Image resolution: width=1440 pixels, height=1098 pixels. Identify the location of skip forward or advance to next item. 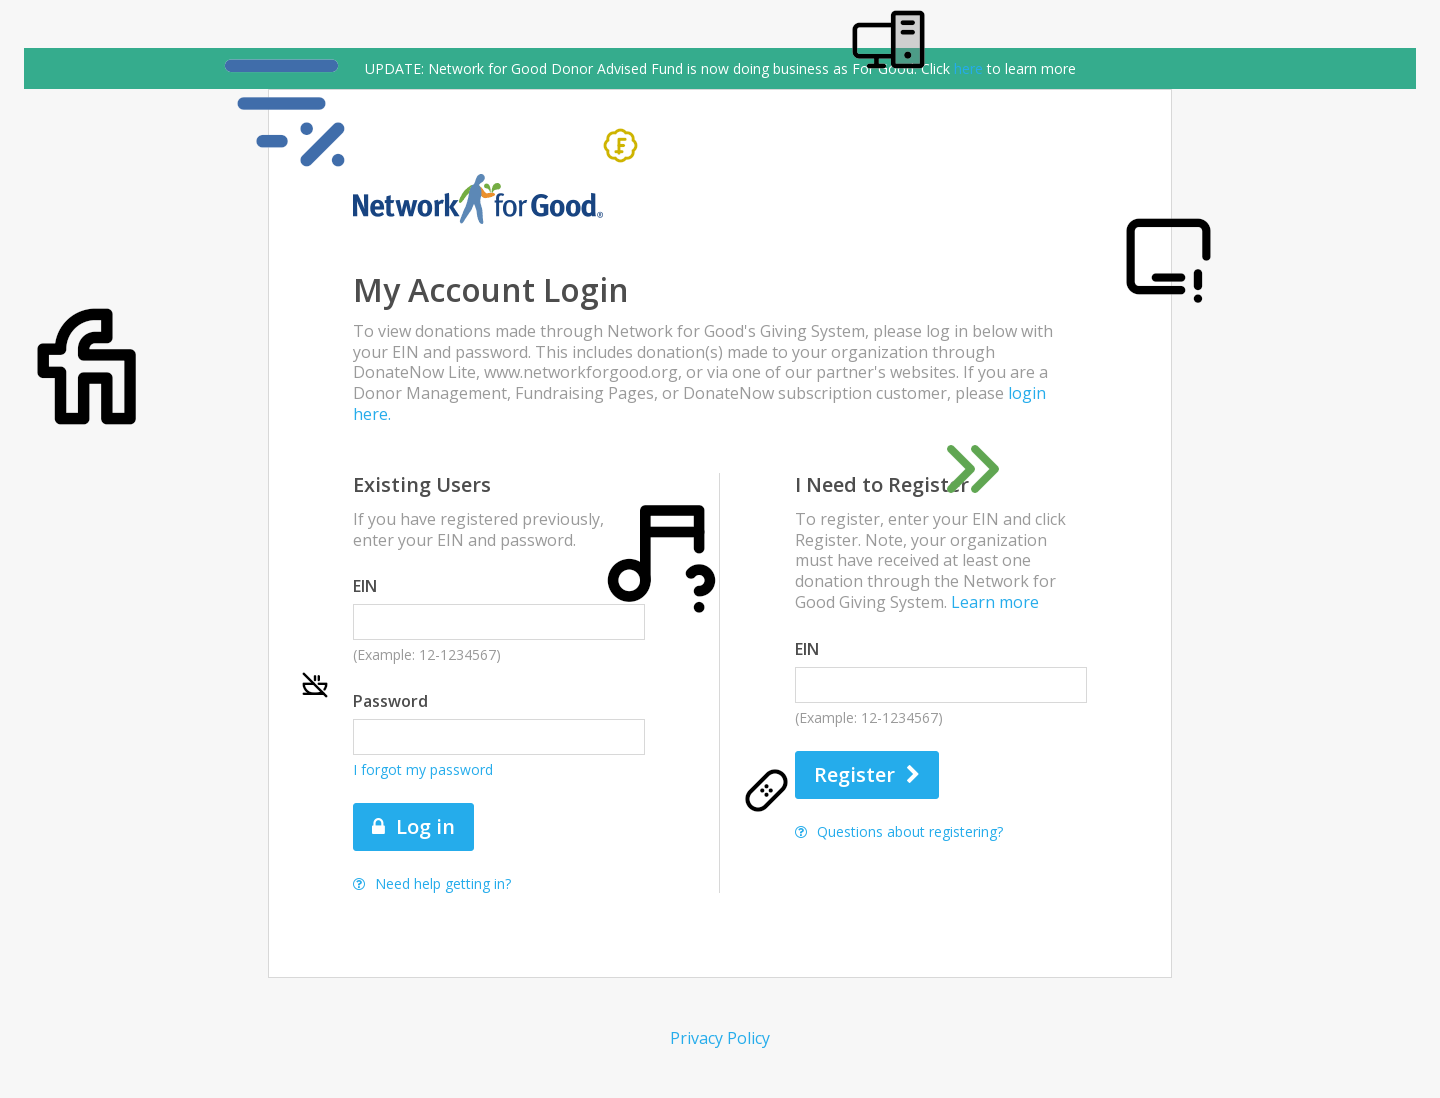
(971, 469).